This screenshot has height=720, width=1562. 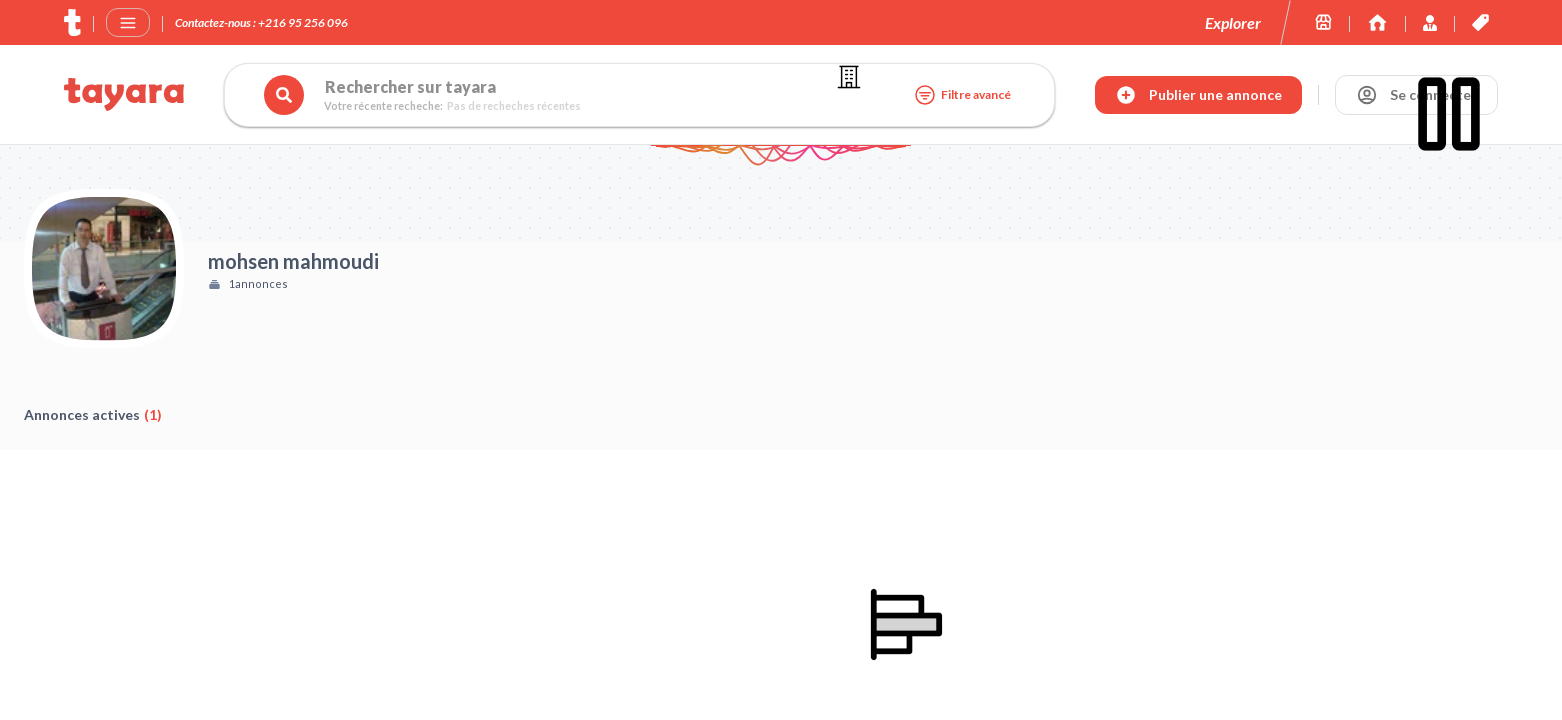 I want to click on switch to column view layout, so click(x=1449, y=114).